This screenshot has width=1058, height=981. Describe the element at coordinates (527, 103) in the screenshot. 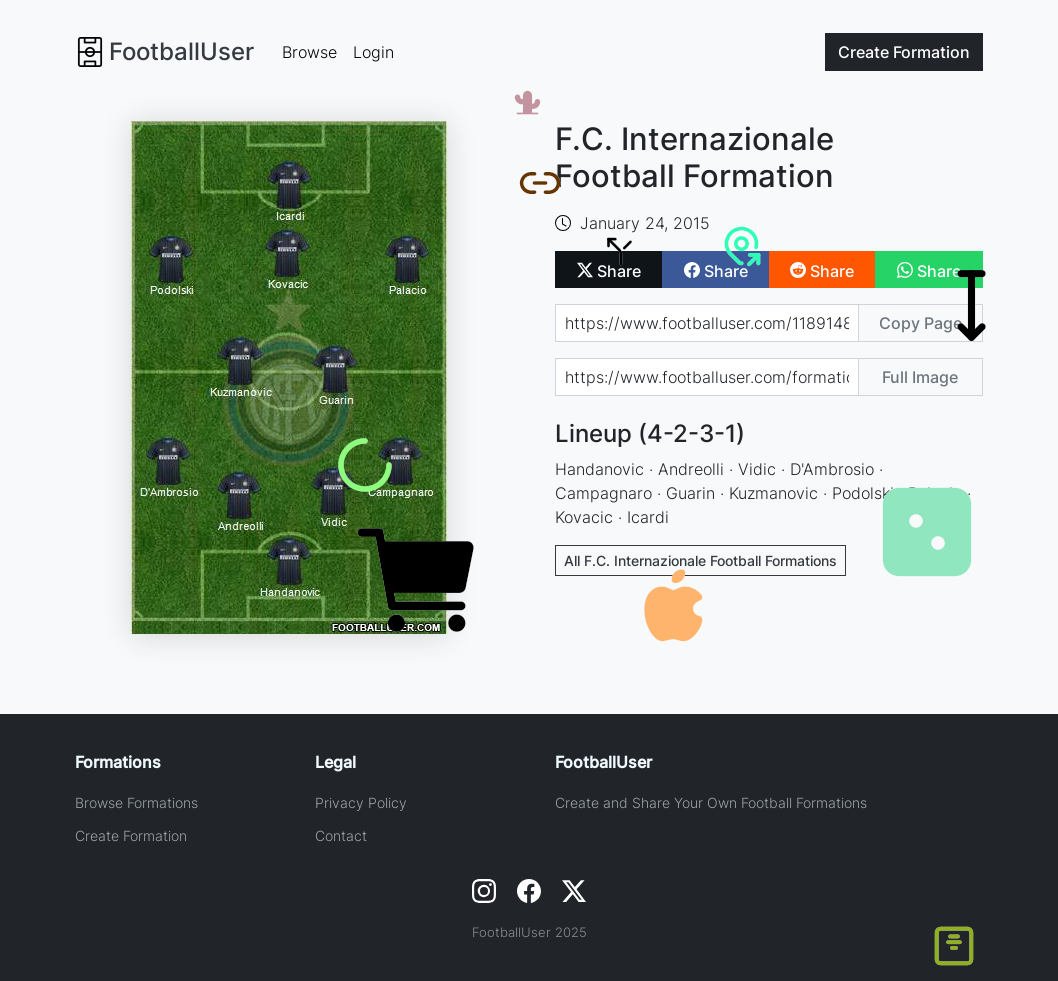

I see `indicates desert or arid climate category` at that location.